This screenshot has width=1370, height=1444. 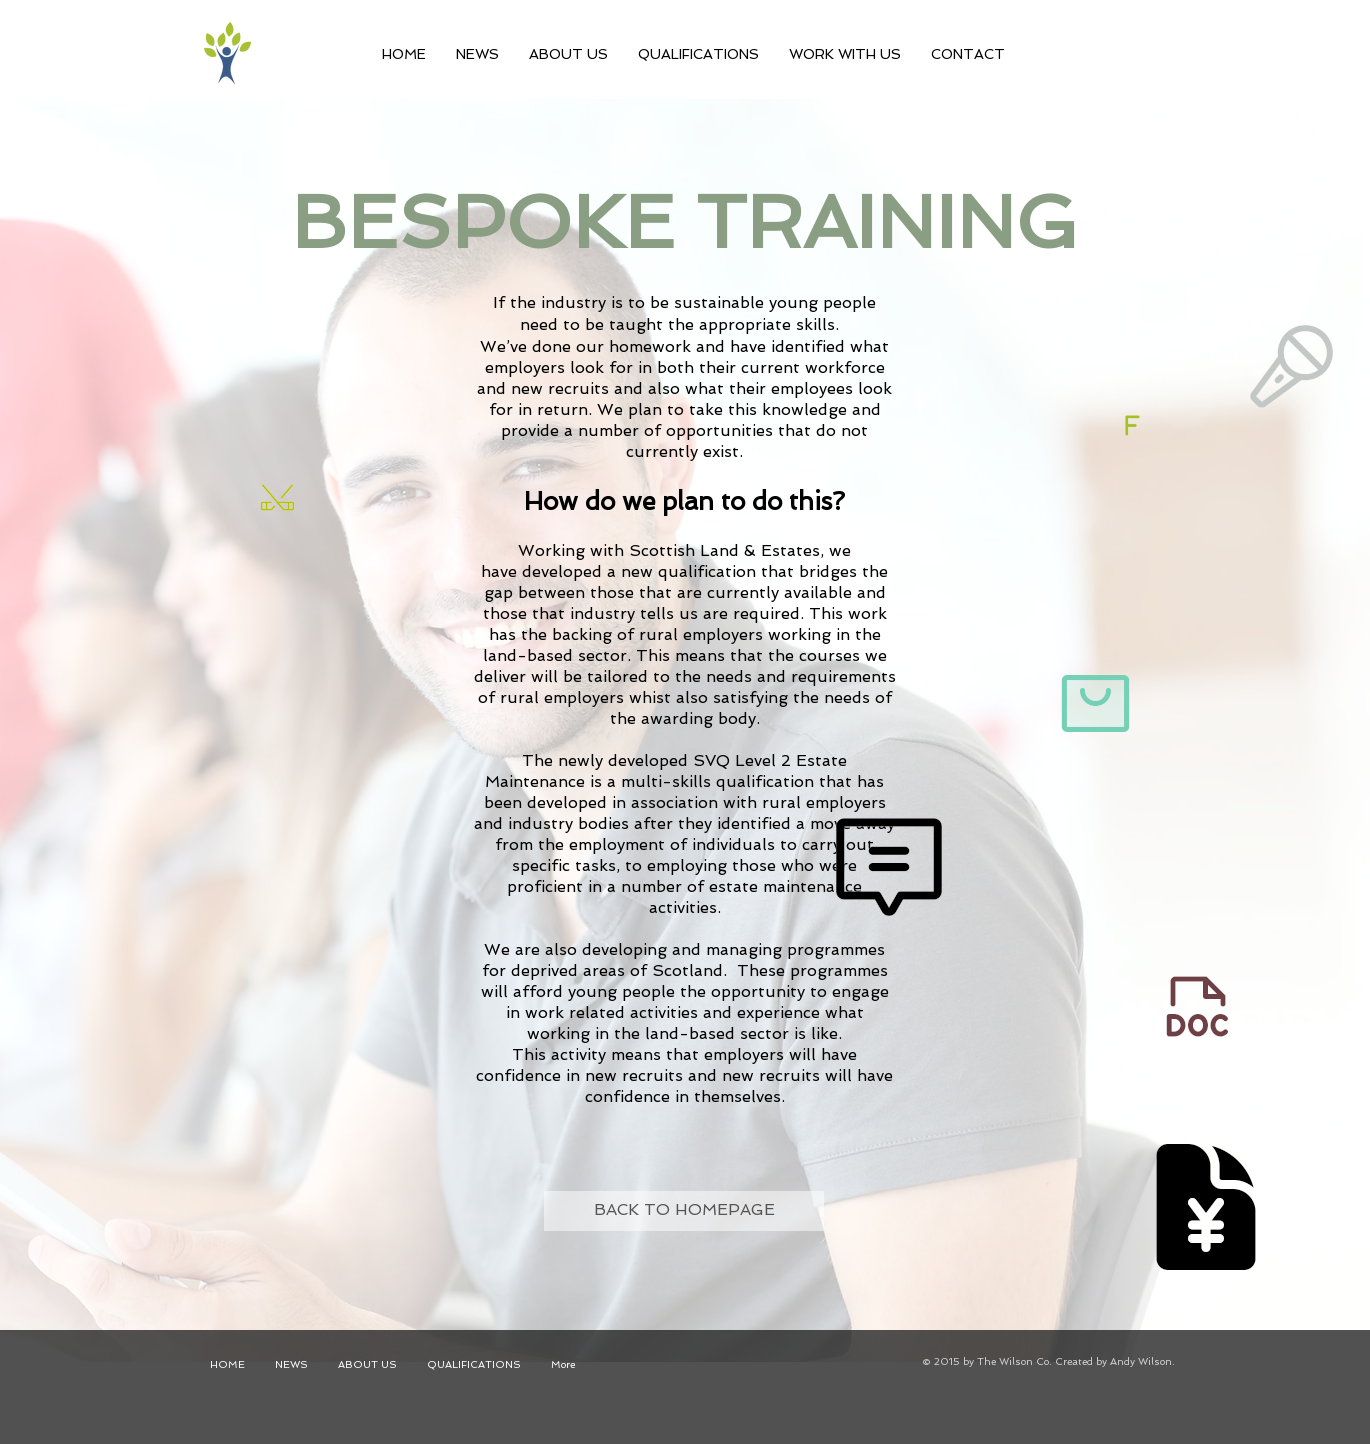 I want to click on open a document file, so click(x=1198, y=1009).